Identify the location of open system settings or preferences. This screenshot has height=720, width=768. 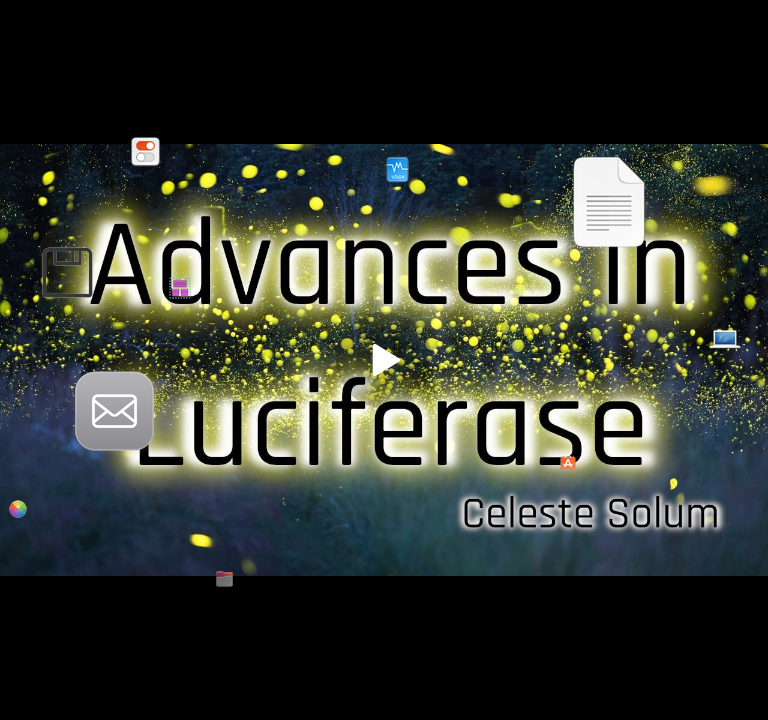
(145, 151).